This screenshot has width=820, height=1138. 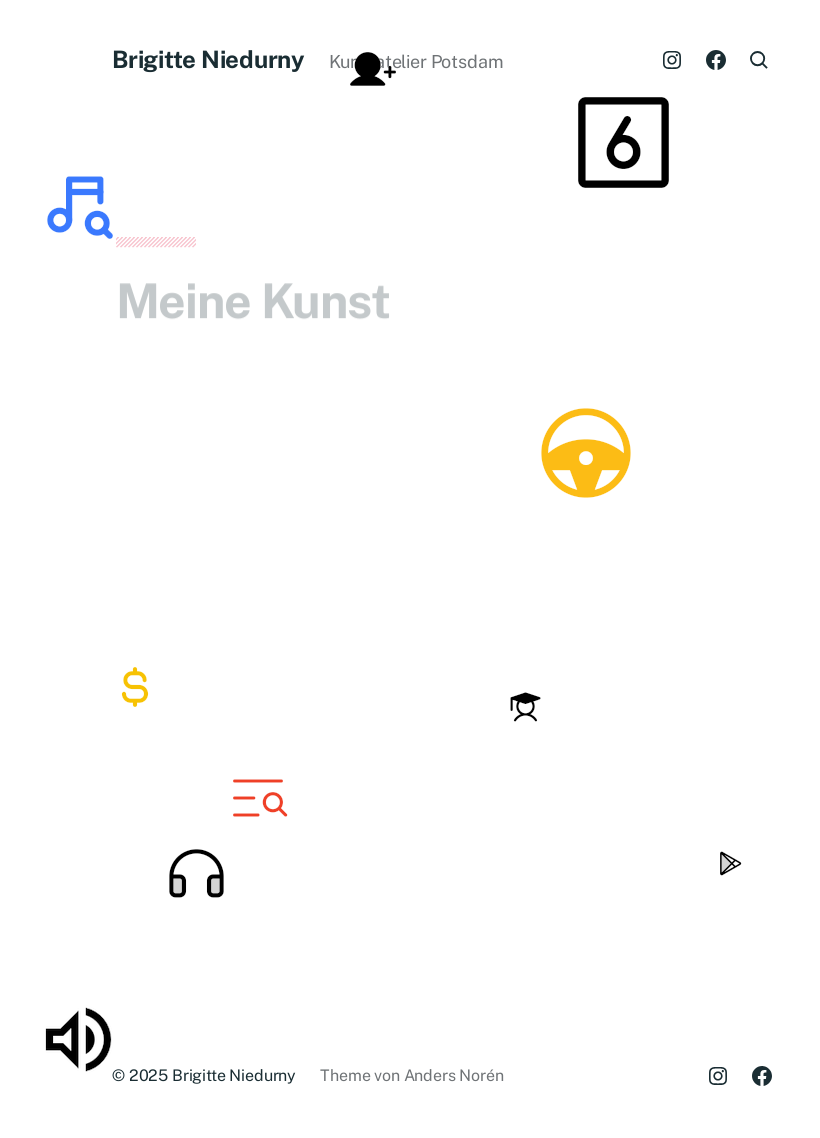 I want to click on select the number six, so click(x=623, y=142).